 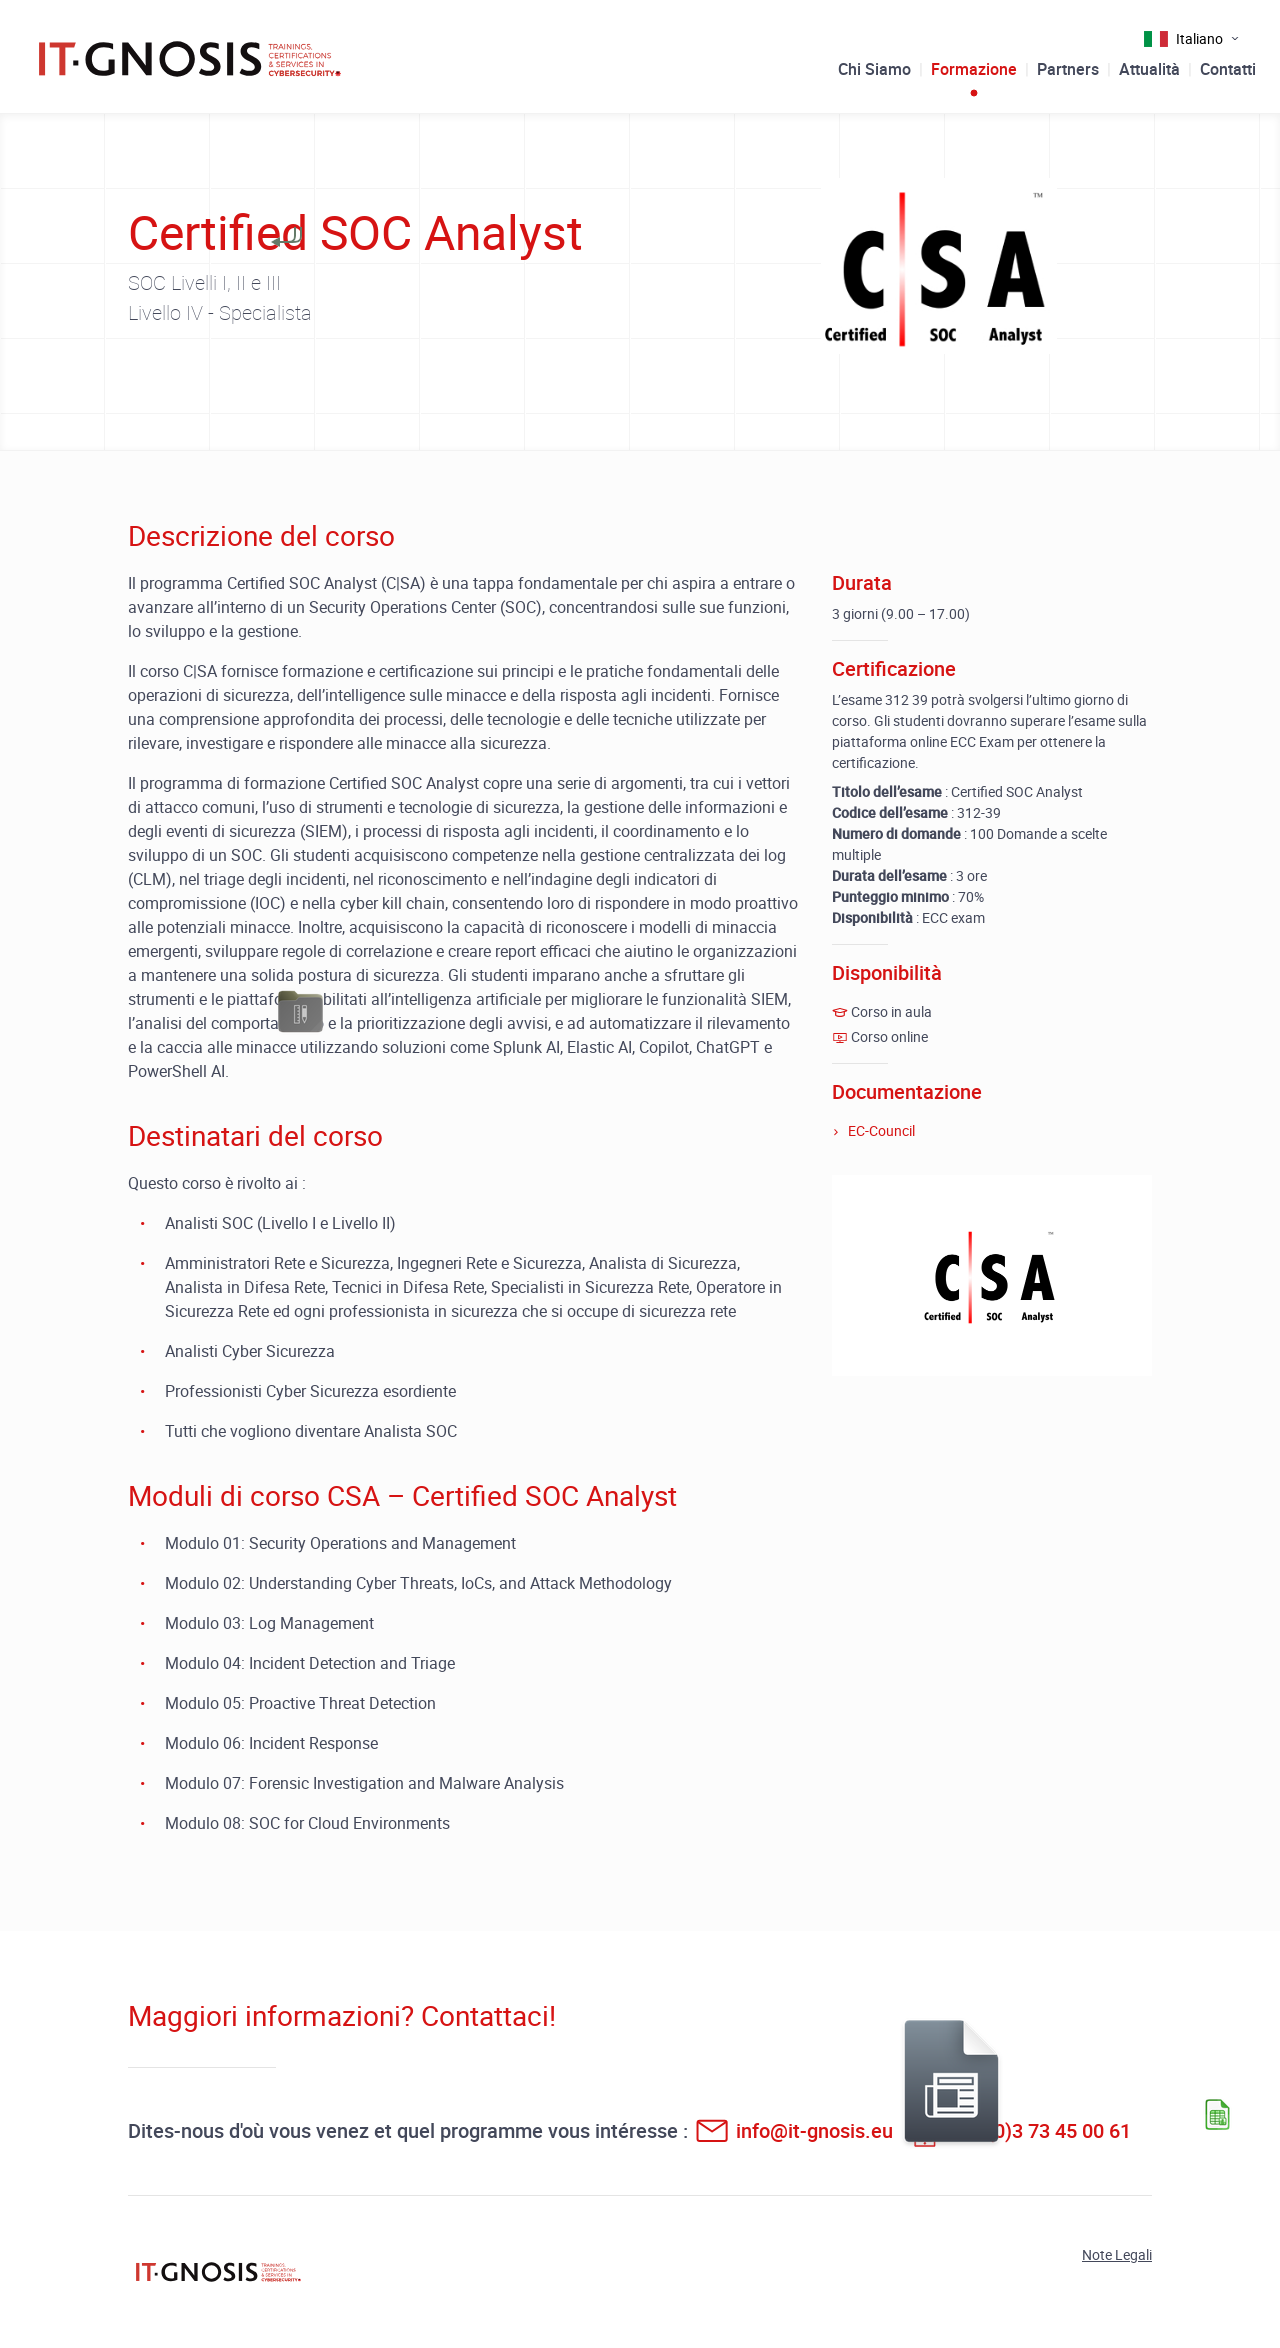 I want to click on access your templates folder, so click(x=300, y=1011).